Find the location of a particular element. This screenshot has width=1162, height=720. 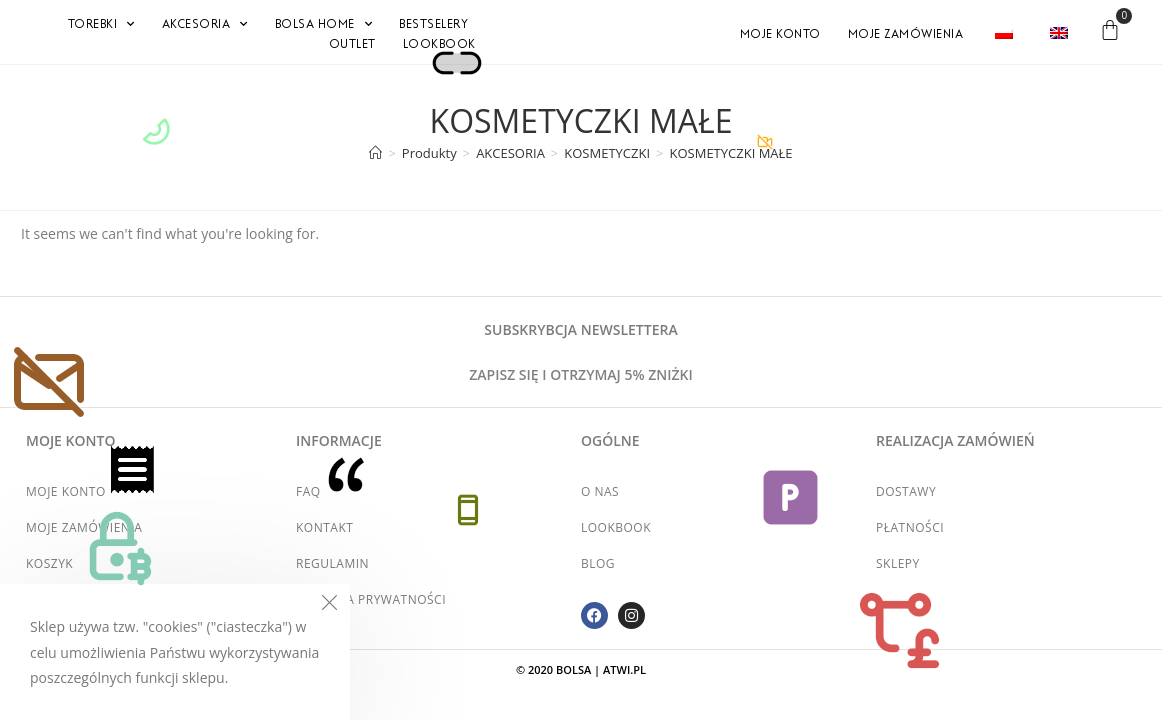

email notifications disabled is located at coordinates (49, 382).